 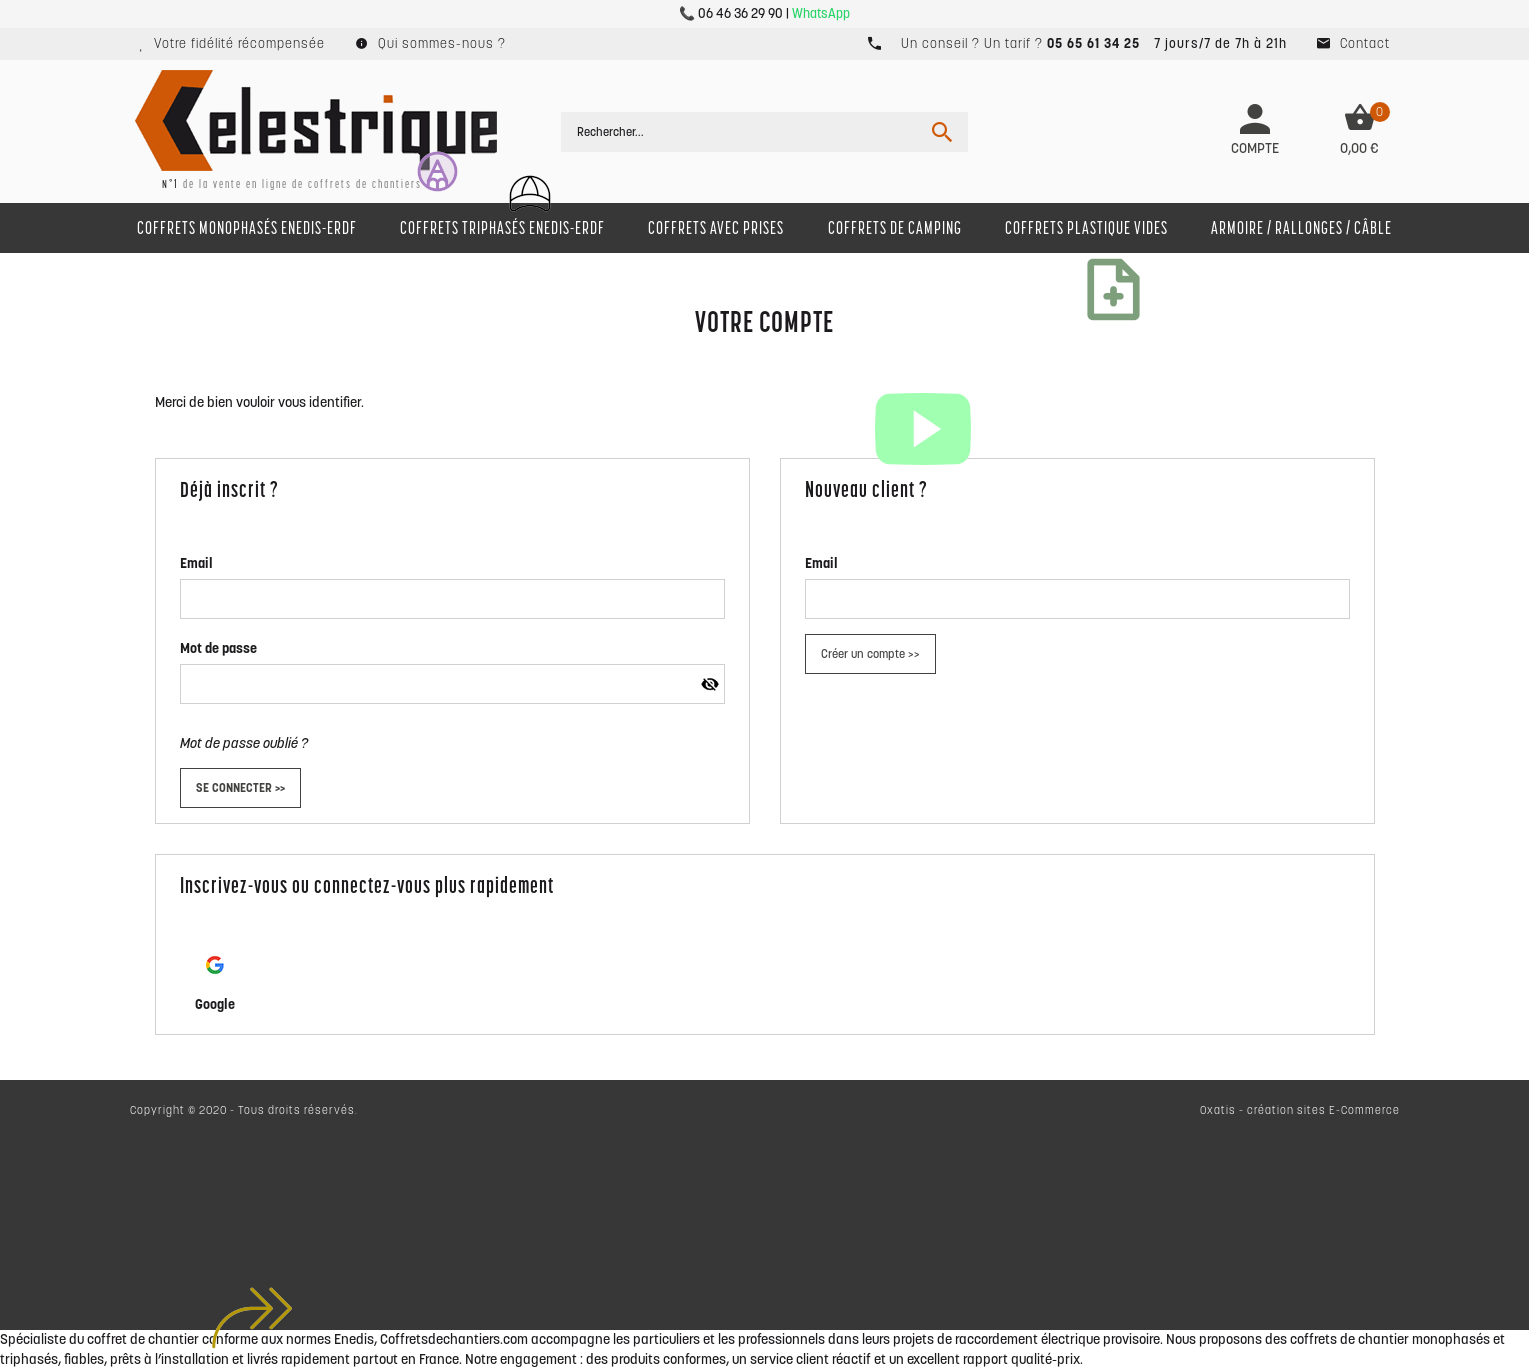 I want to click on edit or modify content, so click(x=437, y=171).